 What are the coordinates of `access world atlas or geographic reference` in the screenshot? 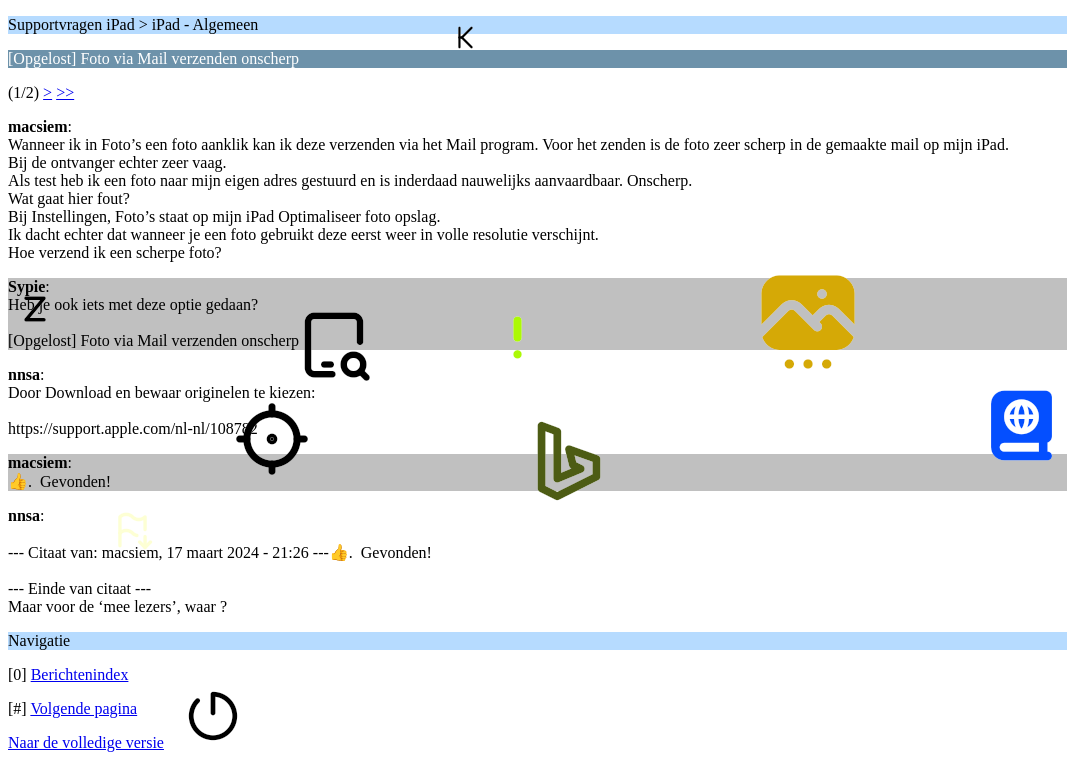 It's located at (1021, 425).